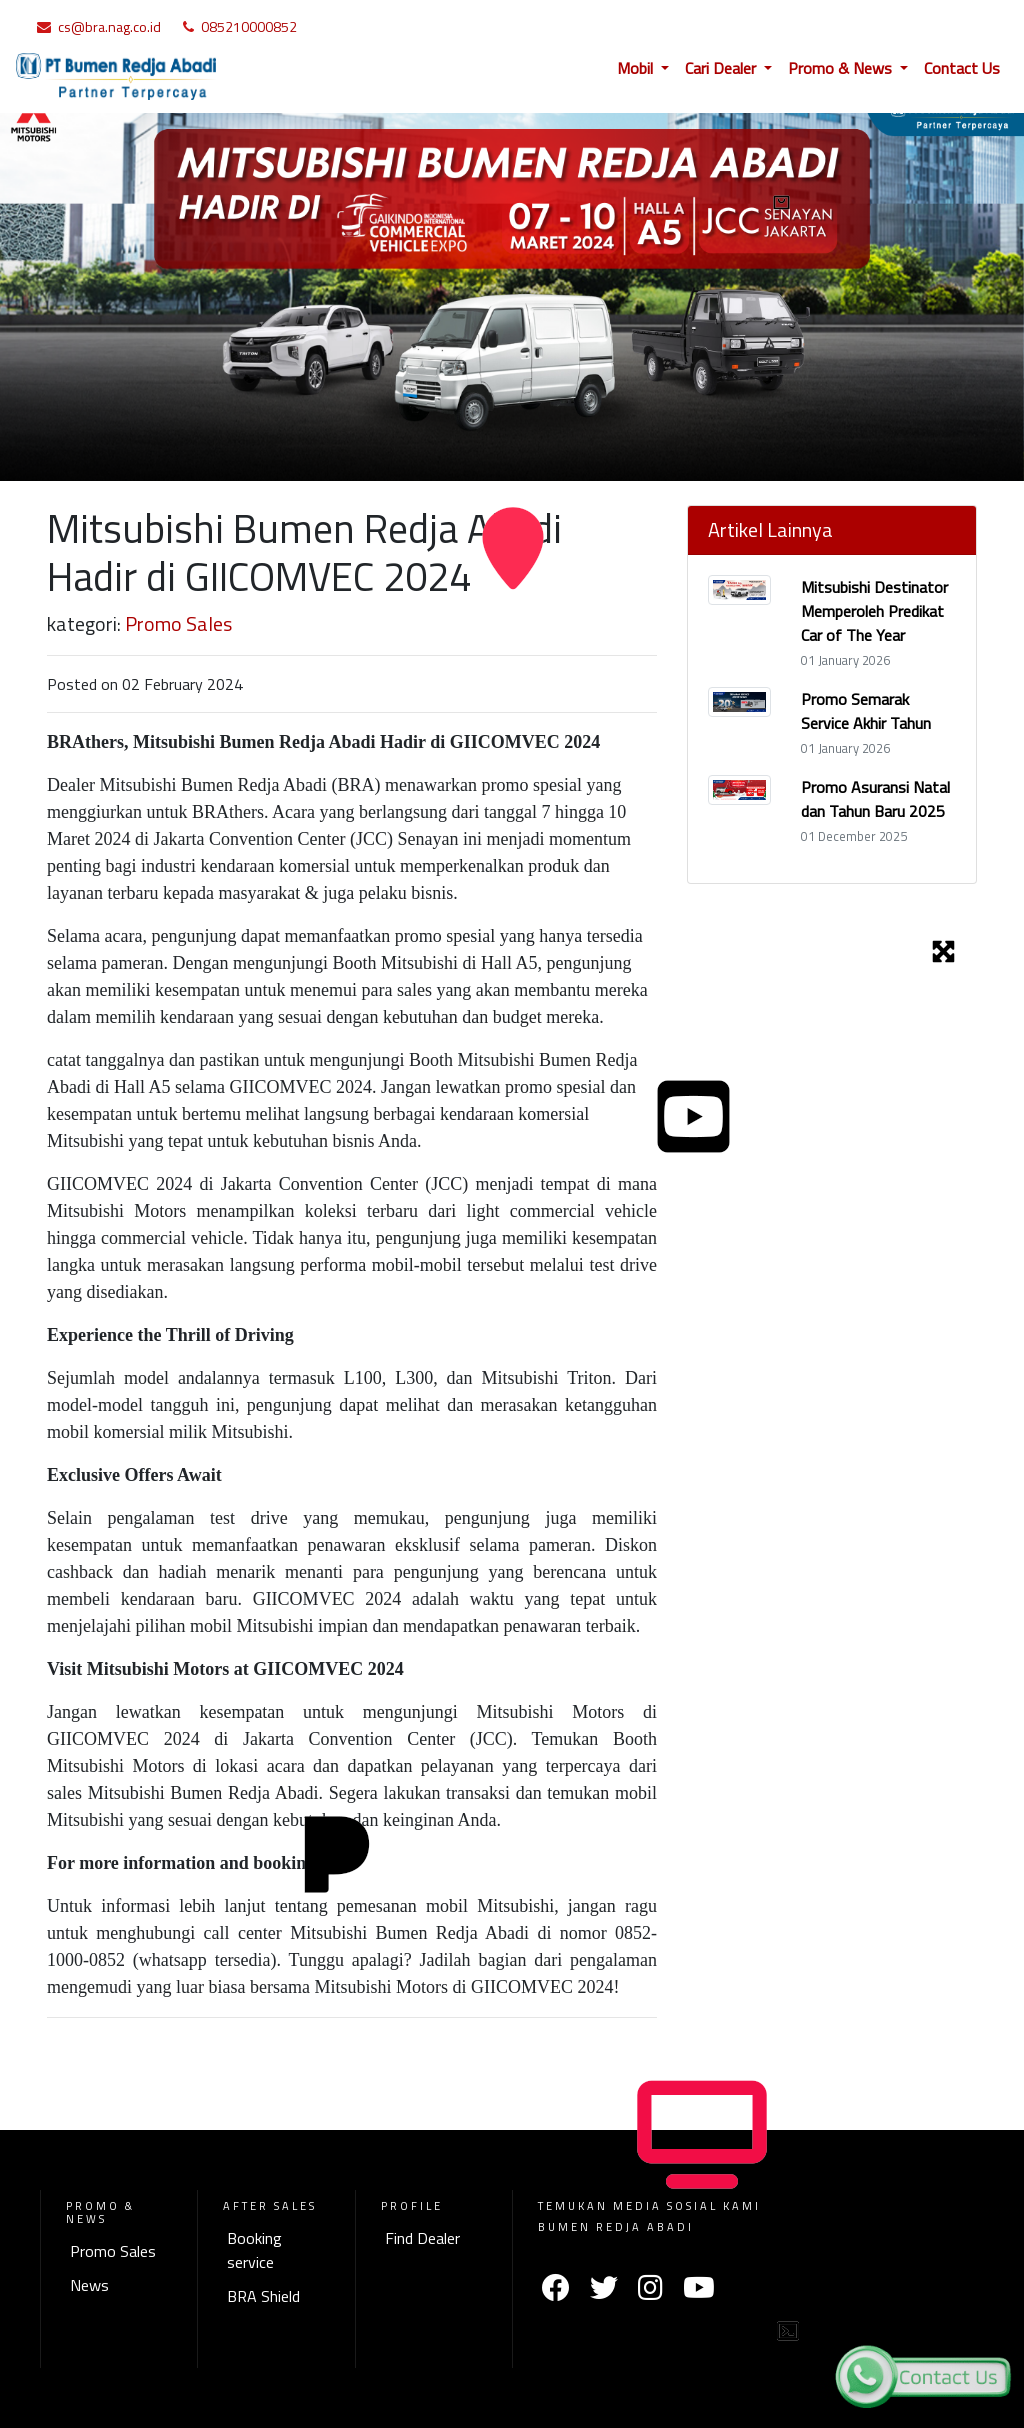  Describe the element at coordinates (693, 1116) in the screenshot. I see `open youtube` at that location.